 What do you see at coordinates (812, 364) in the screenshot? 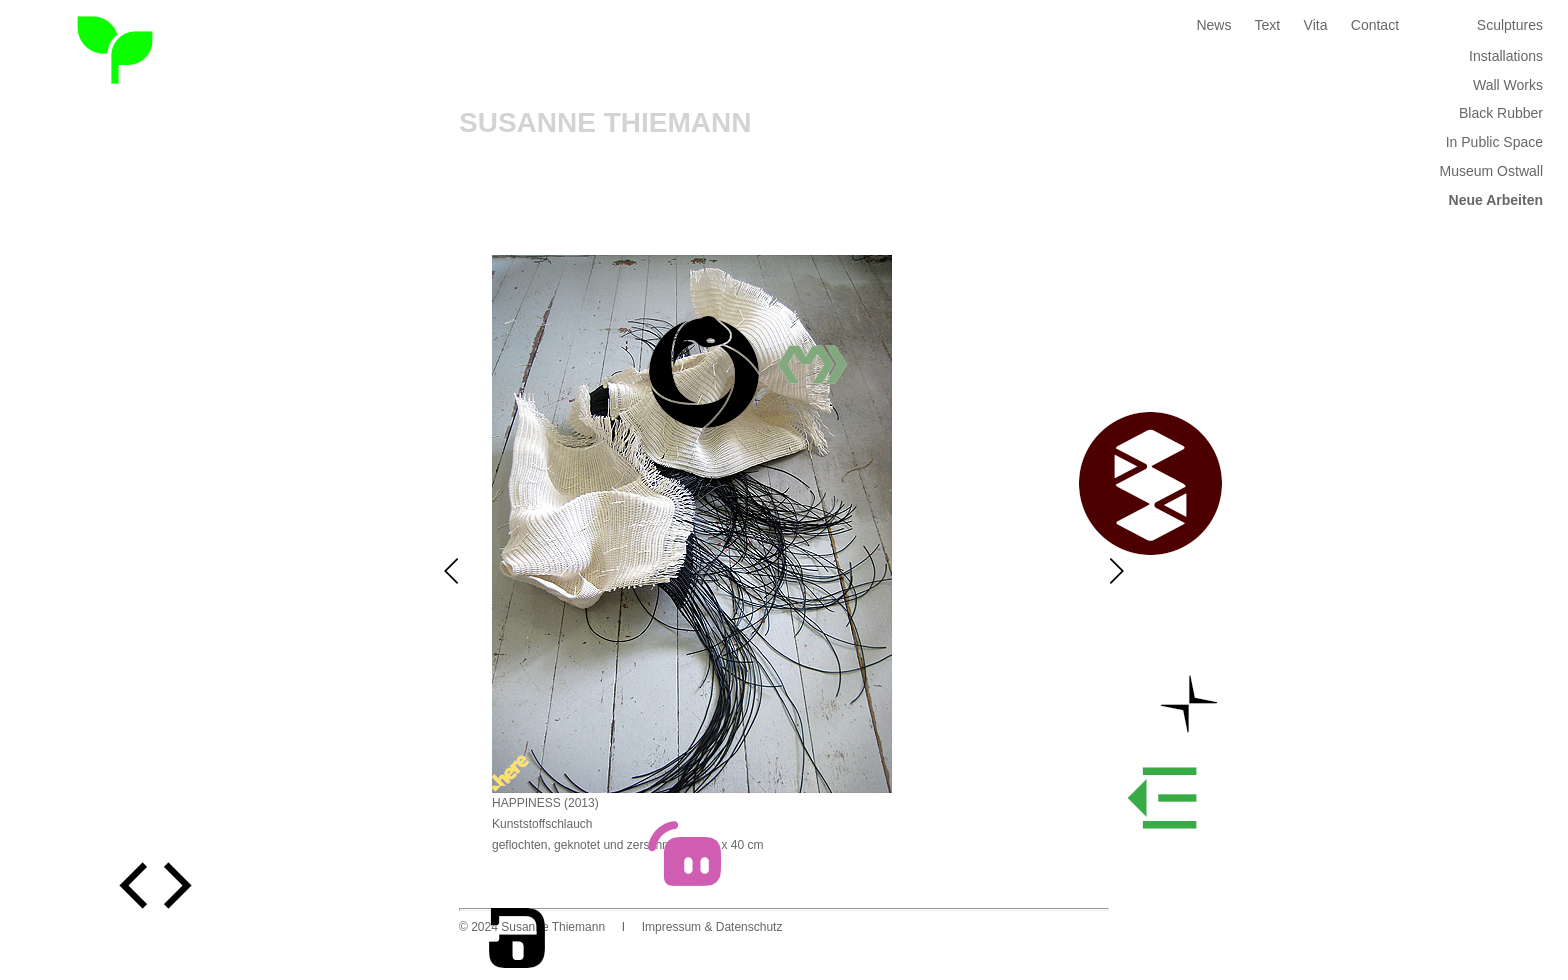
I see `marko javascript framework logo` at bounding box center [812, 364].